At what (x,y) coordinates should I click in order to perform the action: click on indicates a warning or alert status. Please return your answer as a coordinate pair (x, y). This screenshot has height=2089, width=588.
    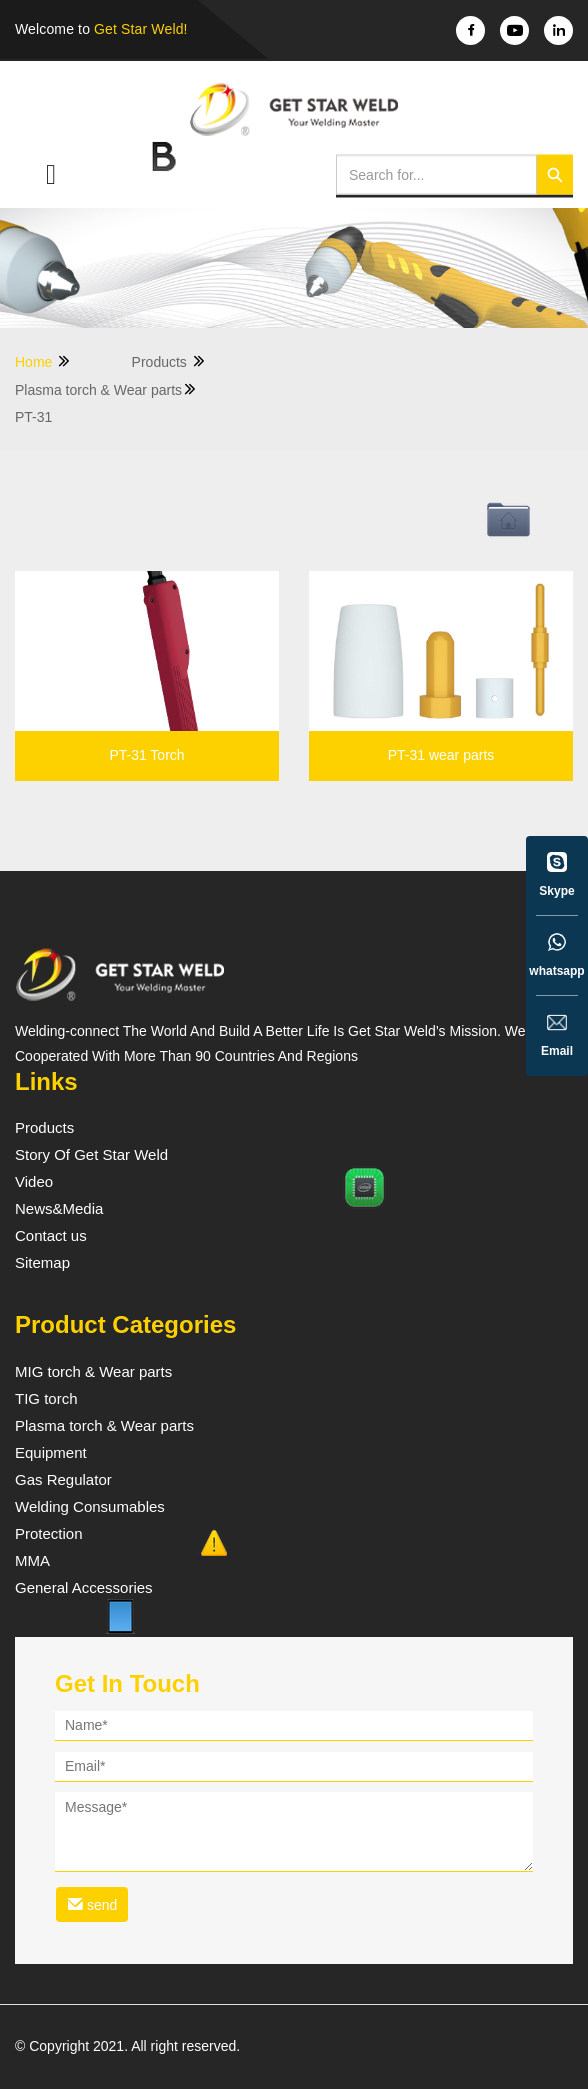
    Looking at the image, I should click on (200, 1529).